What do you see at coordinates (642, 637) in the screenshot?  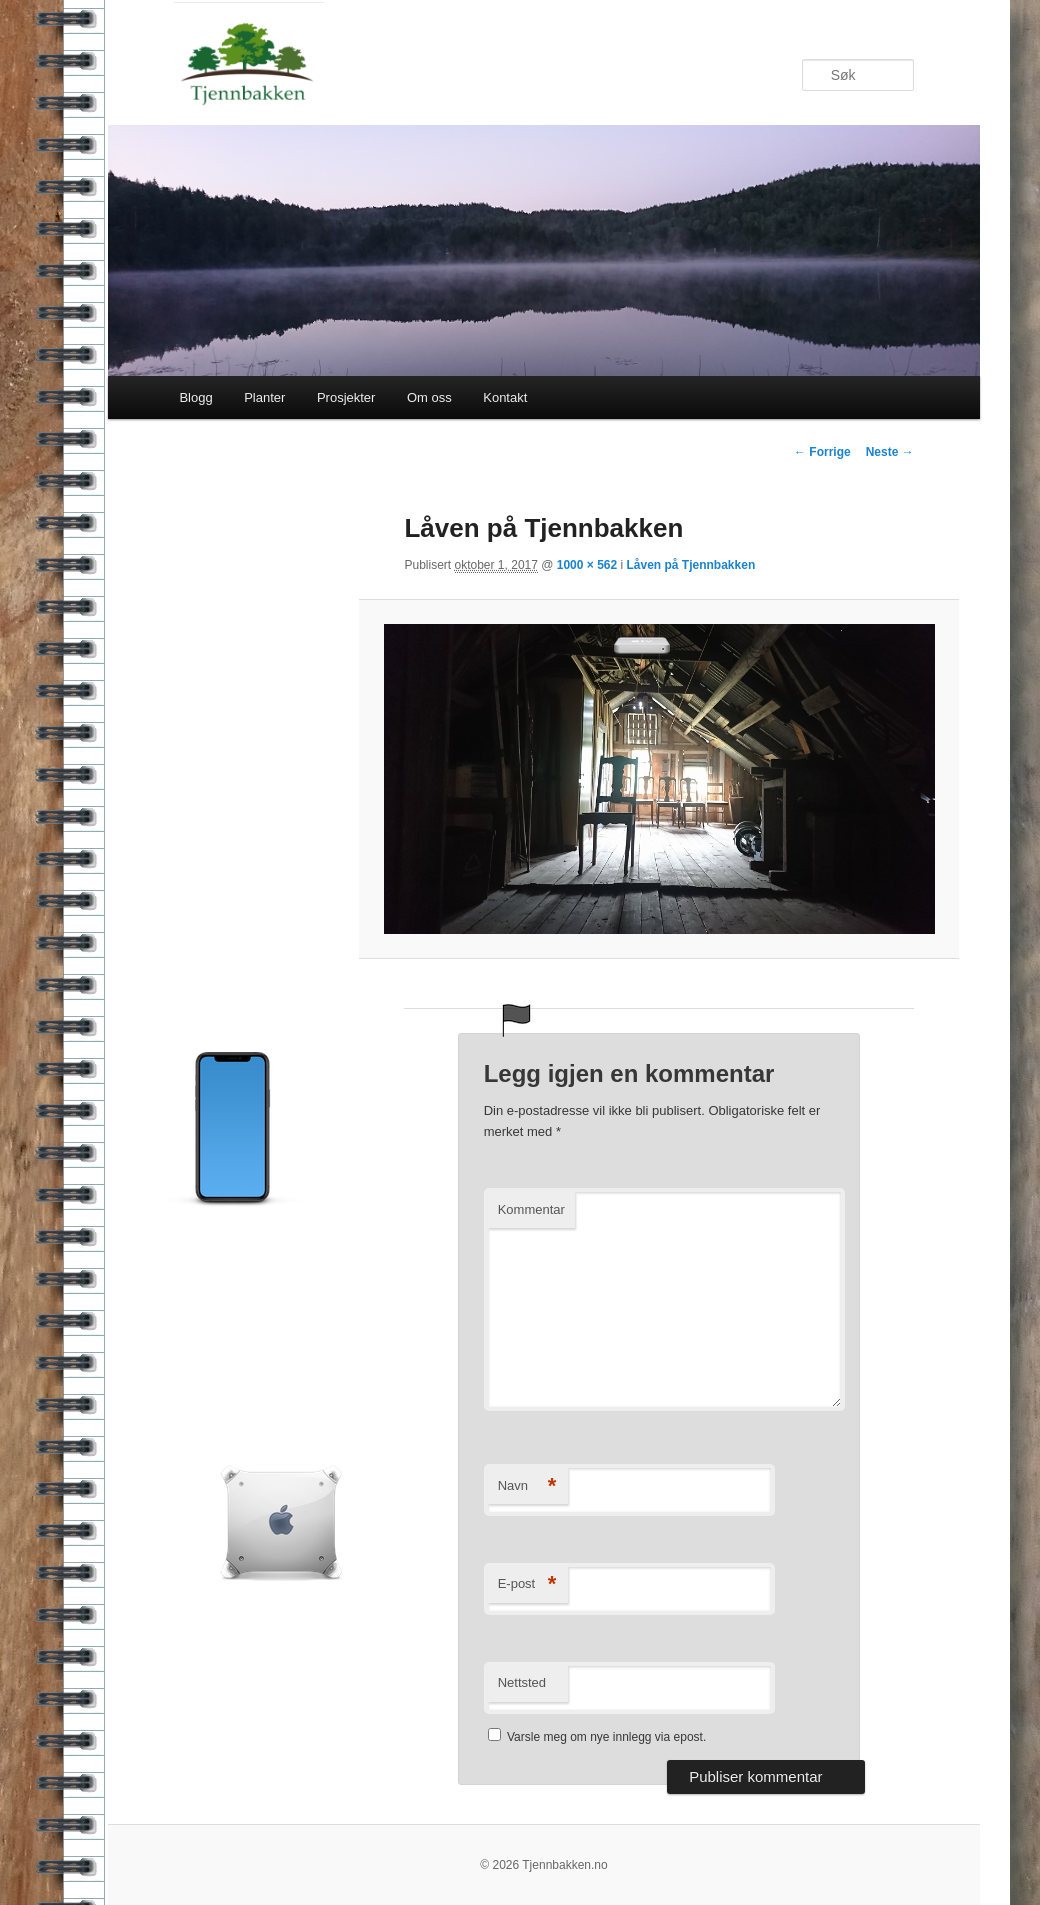 I see `apple tv device or app` at bounding box center [642, 637].